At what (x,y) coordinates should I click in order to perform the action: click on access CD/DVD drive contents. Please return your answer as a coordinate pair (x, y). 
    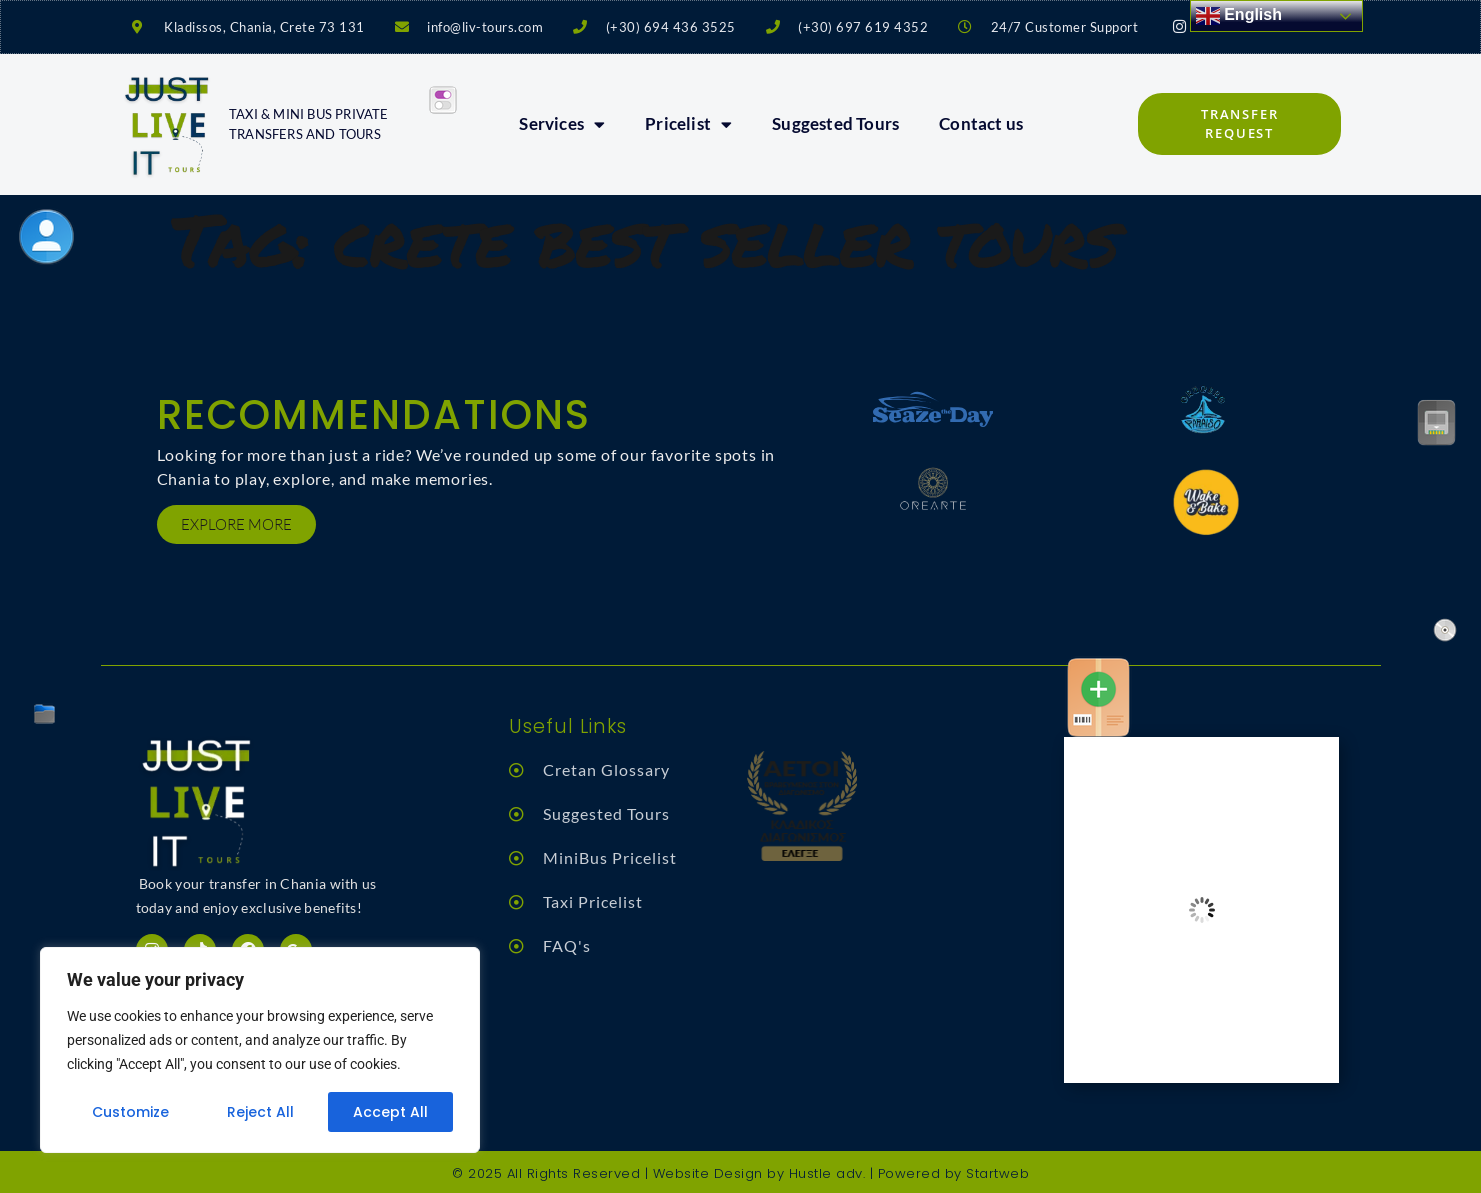
    Looking at the image, I should click on (1445, 630).